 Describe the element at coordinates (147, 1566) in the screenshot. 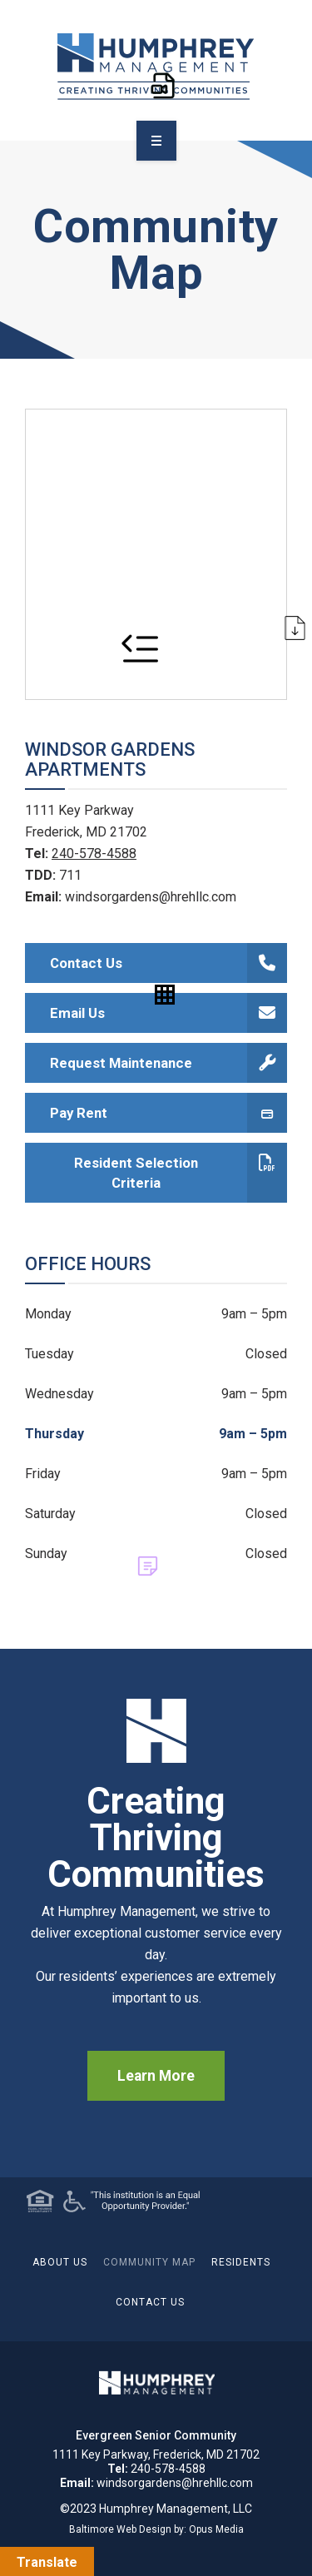

I see `create a new note` at that location.